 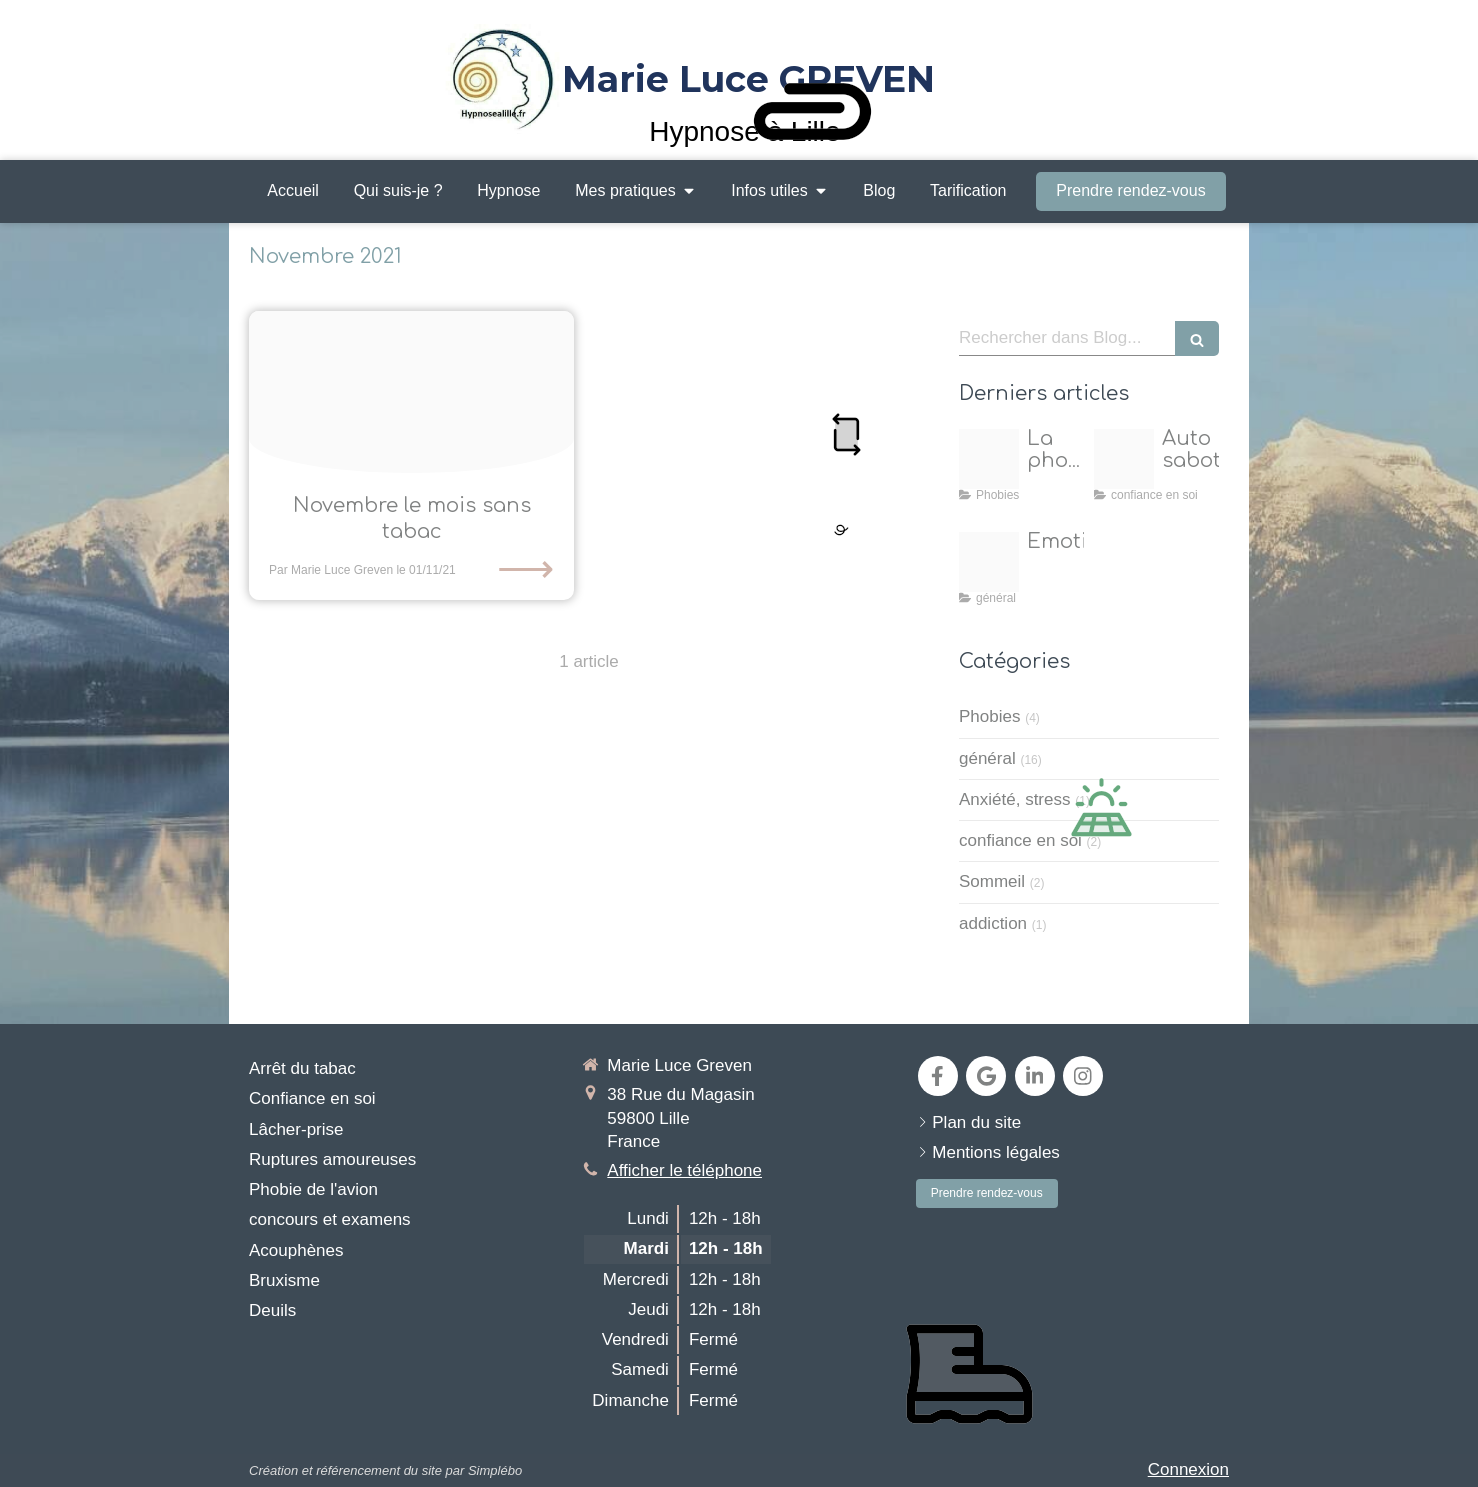 What do you see at coordinates (1101, 810) in the screenshot?
I see `access solar energy settings` at bounding box center [1101, 810].